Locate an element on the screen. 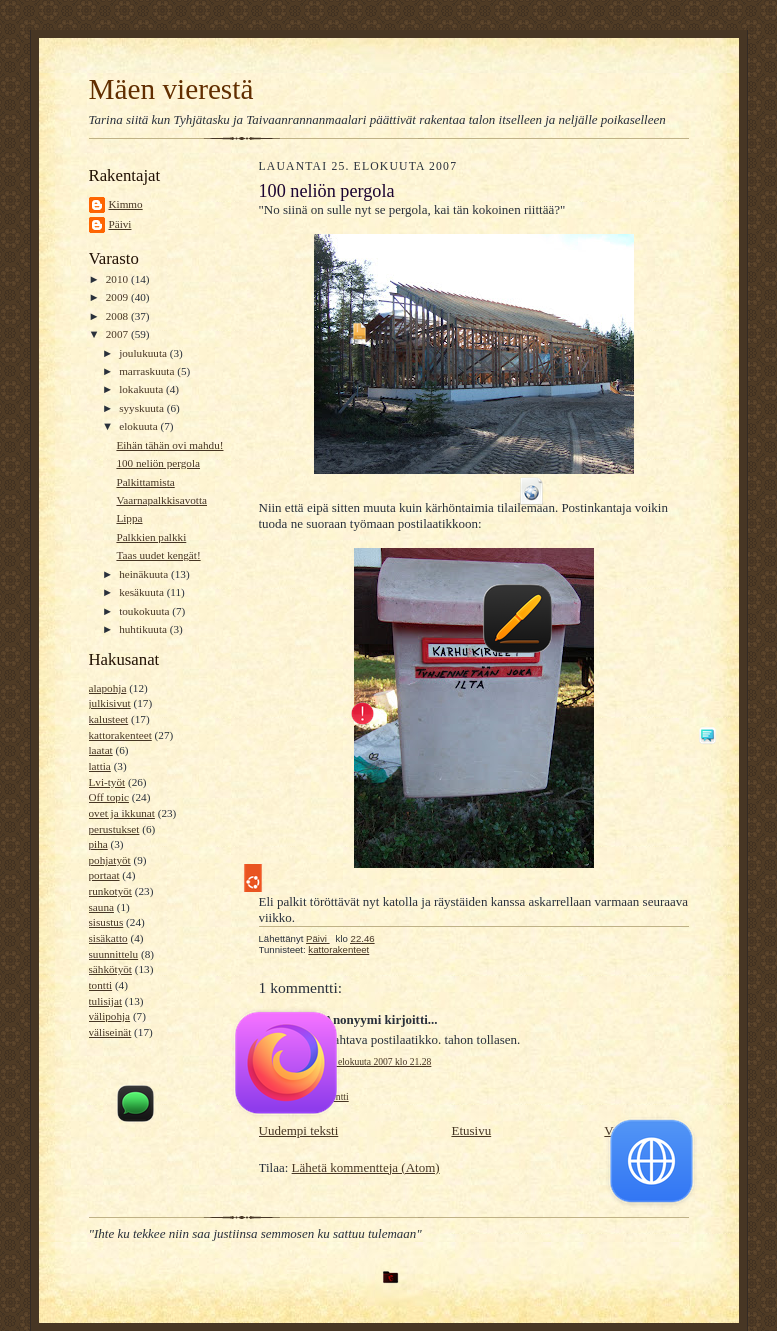 This screenshot has width=777, height=1331. open the ubuntu system menu is located at coordinates (253, 878).